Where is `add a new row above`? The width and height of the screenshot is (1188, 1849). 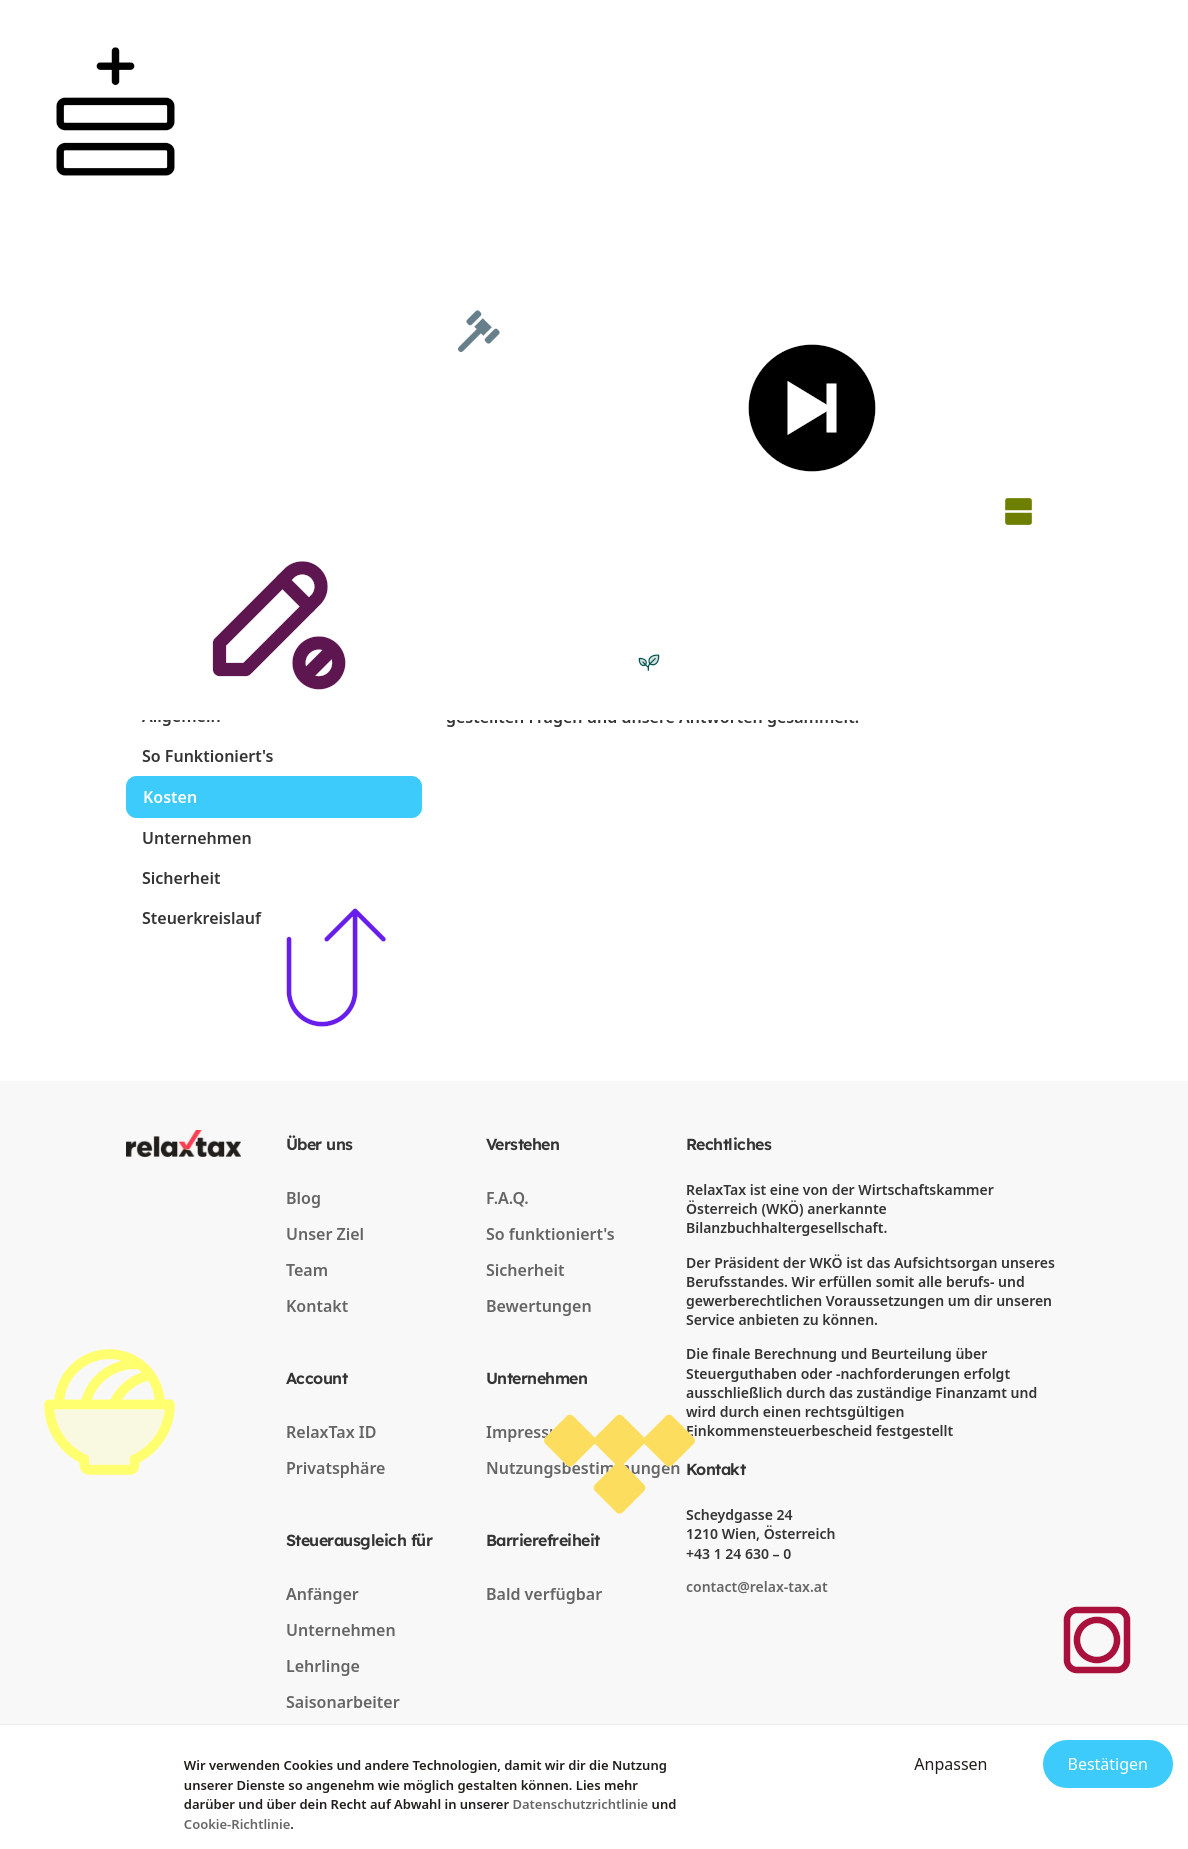
add a new row above is located at coordinates (115, 121).